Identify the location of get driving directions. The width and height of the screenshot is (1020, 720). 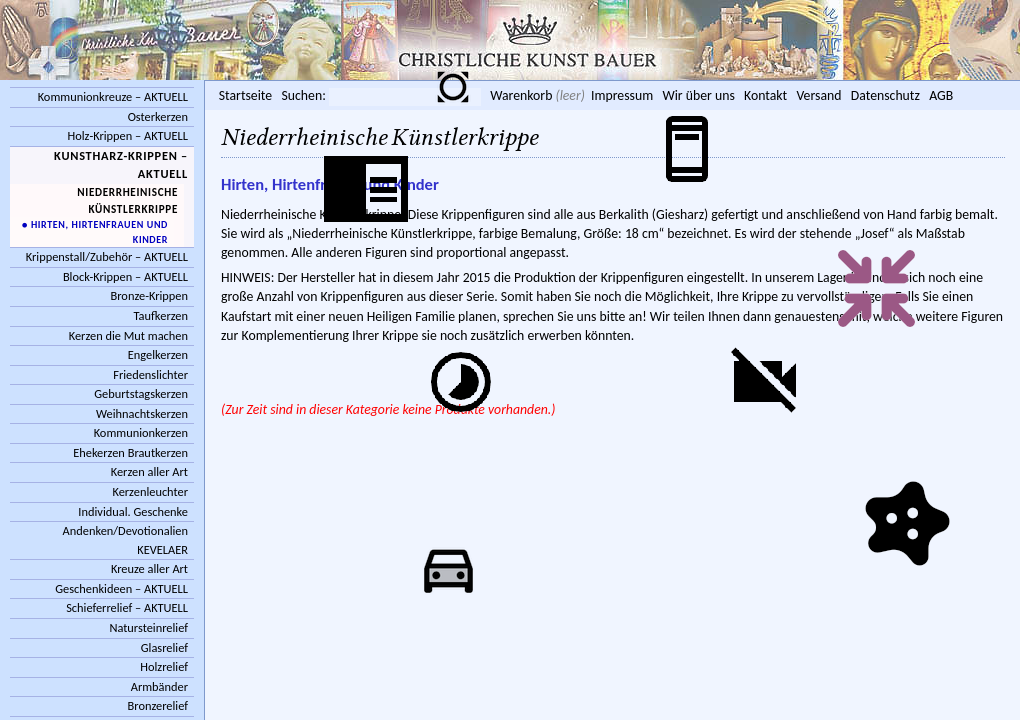
(448, 568).